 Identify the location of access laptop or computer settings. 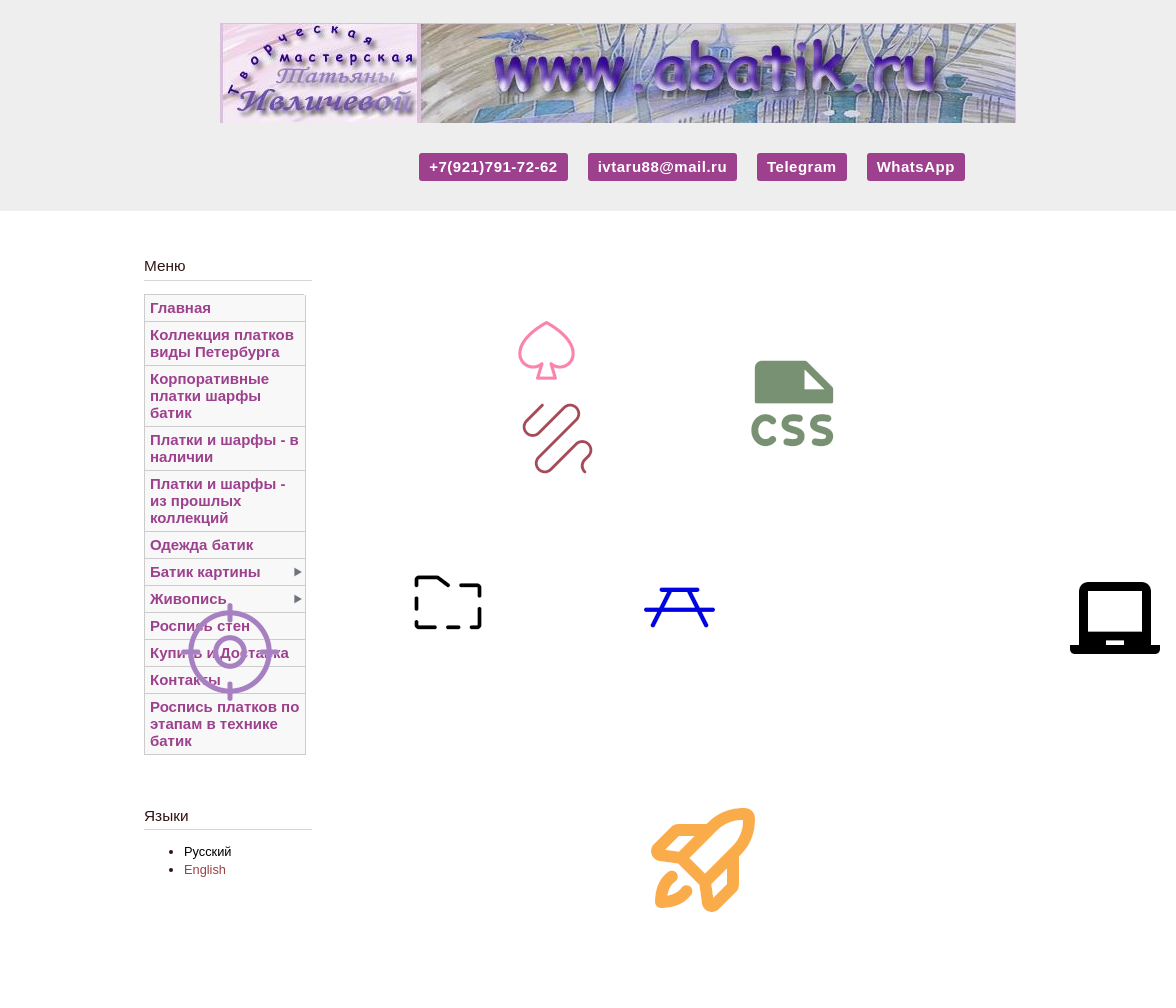
(1115, 618).